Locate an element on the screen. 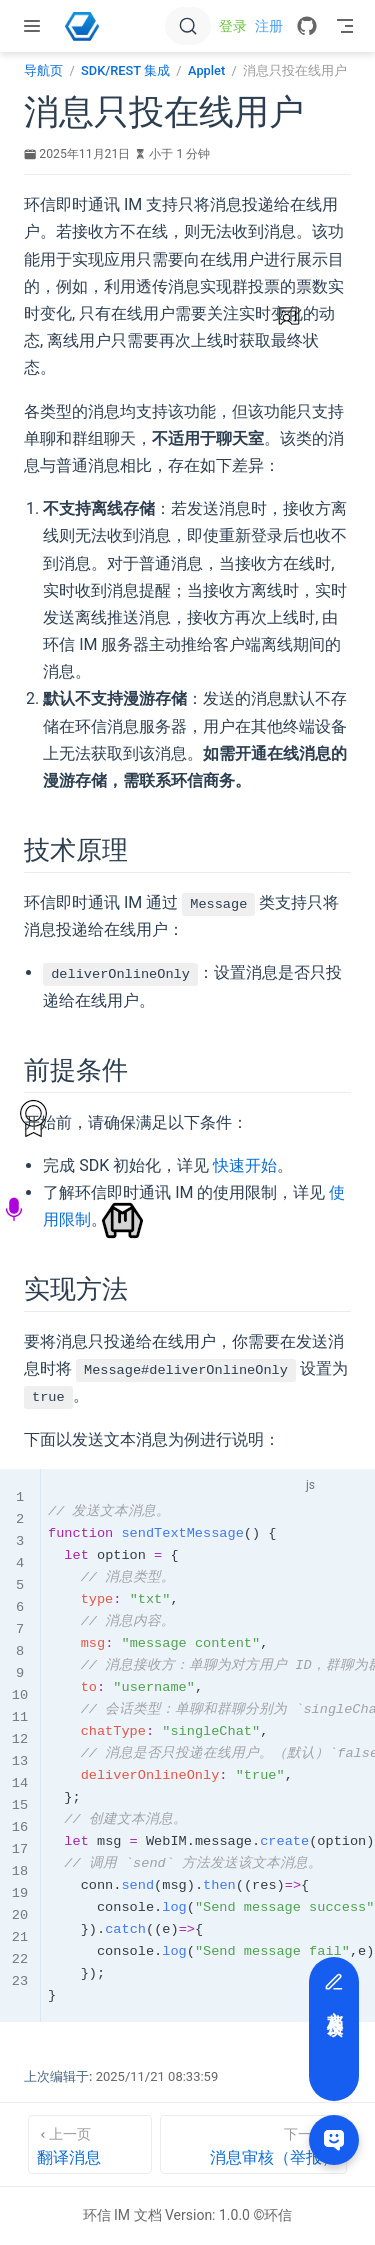 This screenshot has height=2245, width=375. view achievements or awards is located at coordinates (33, 1118).